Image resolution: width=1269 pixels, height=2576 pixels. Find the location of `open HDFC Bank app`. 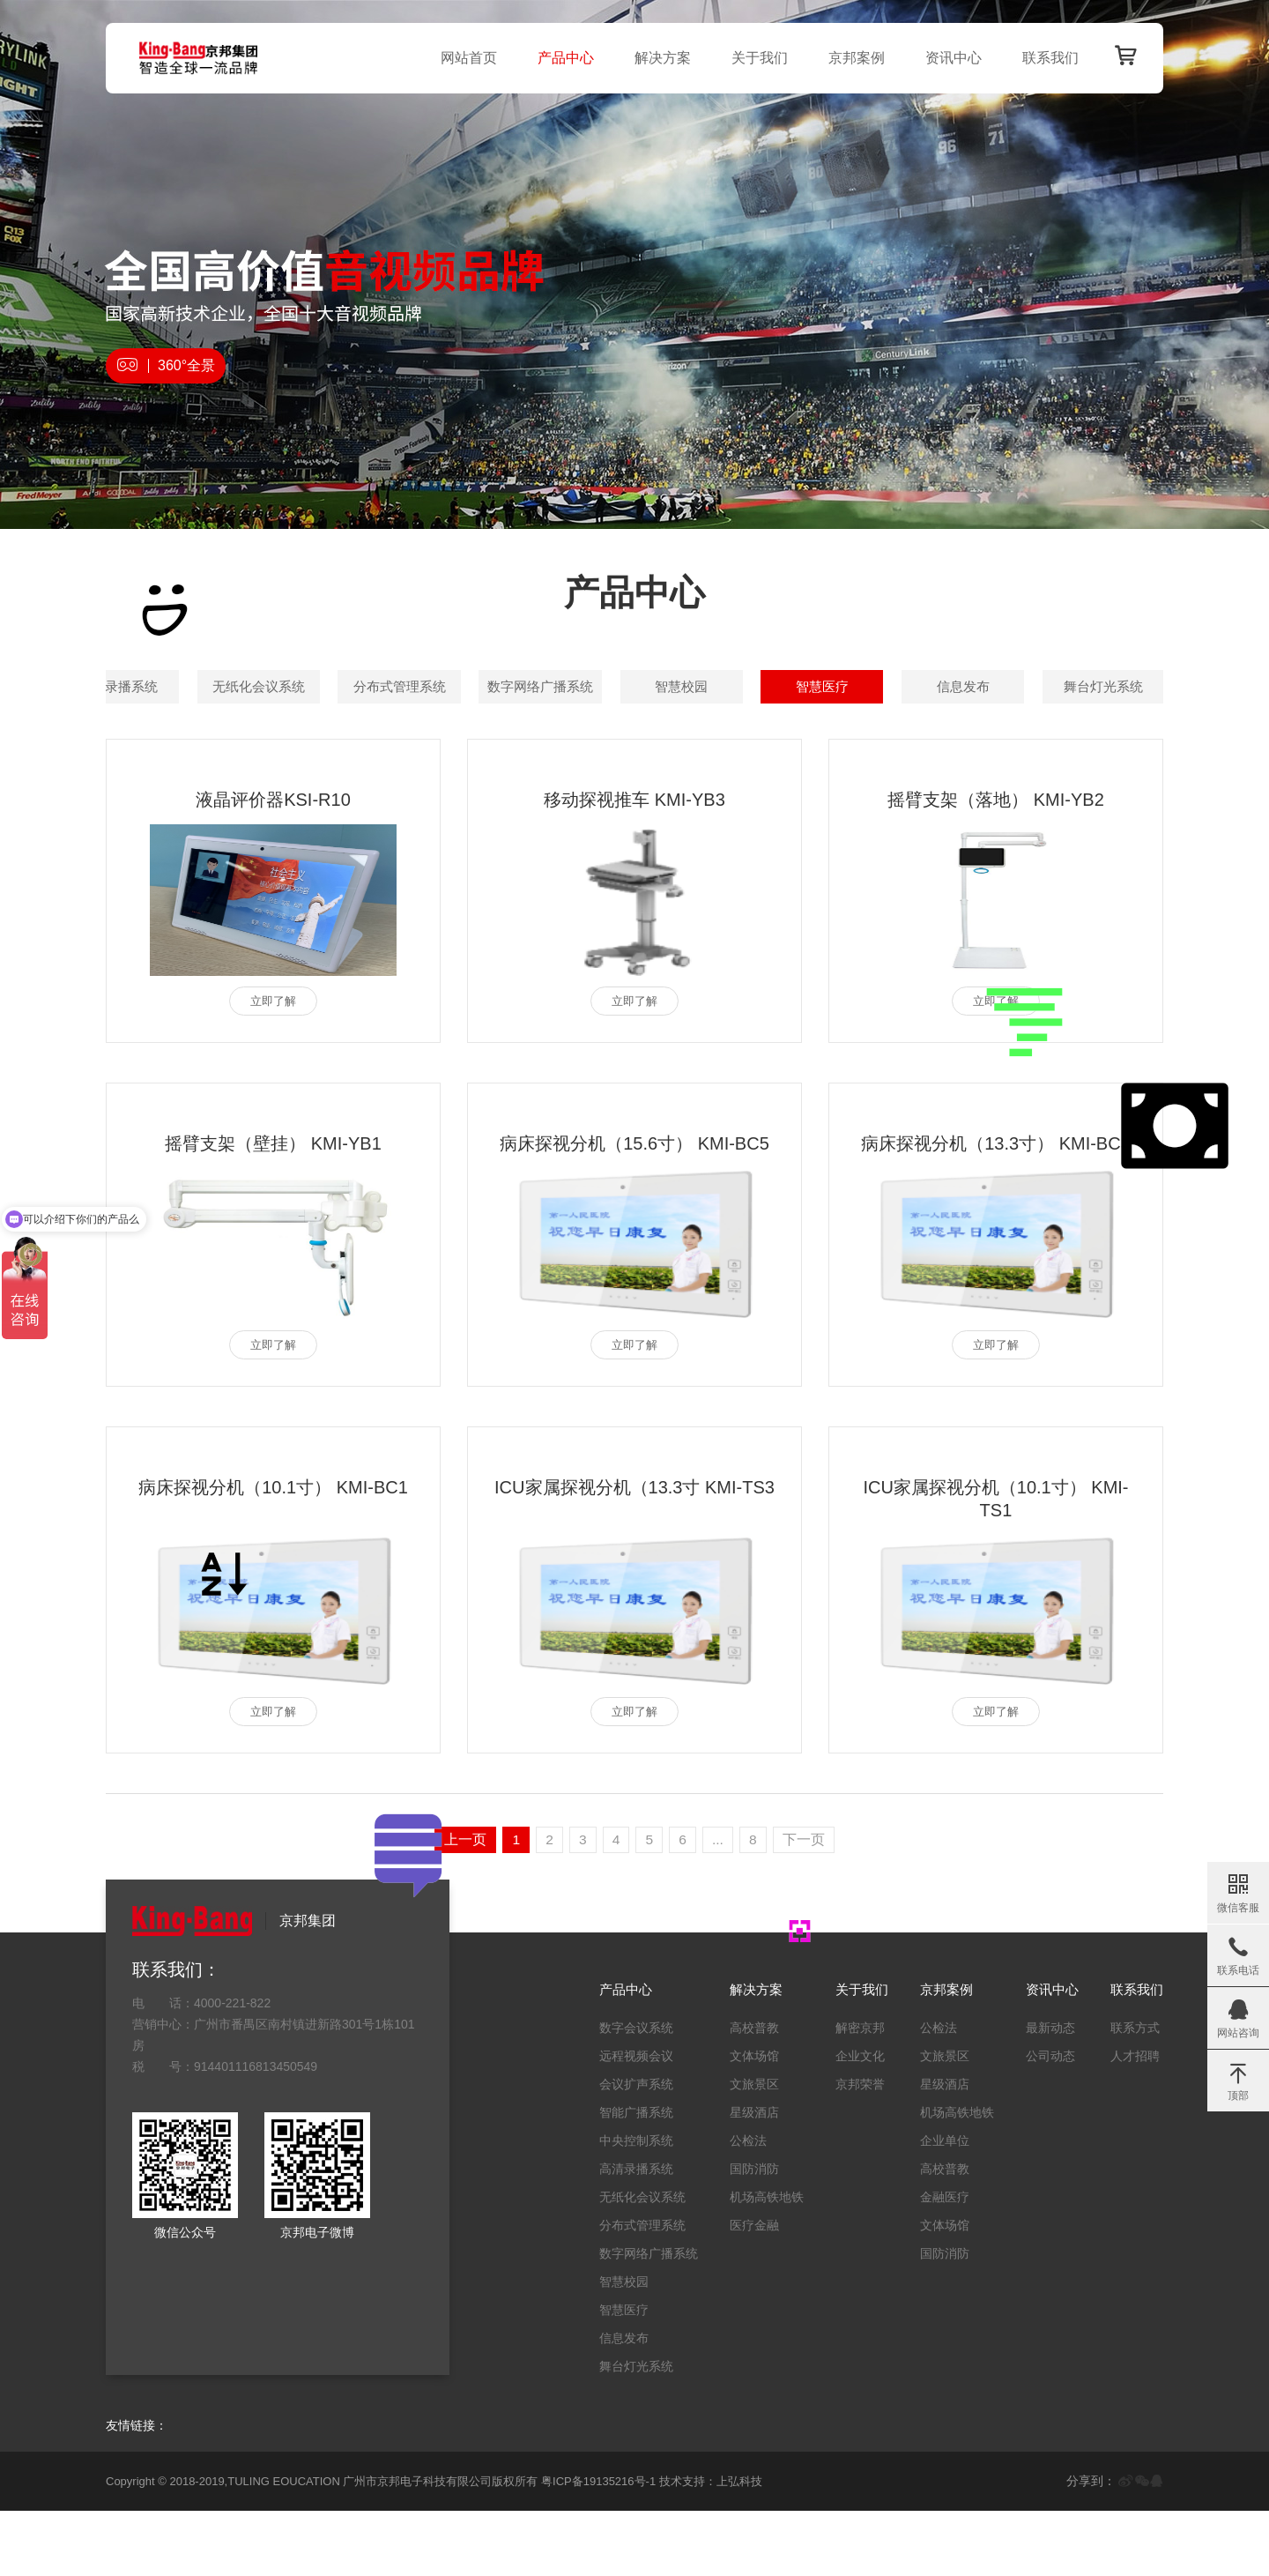

open HDFC Bank app is located at coordinates (799, 1931).